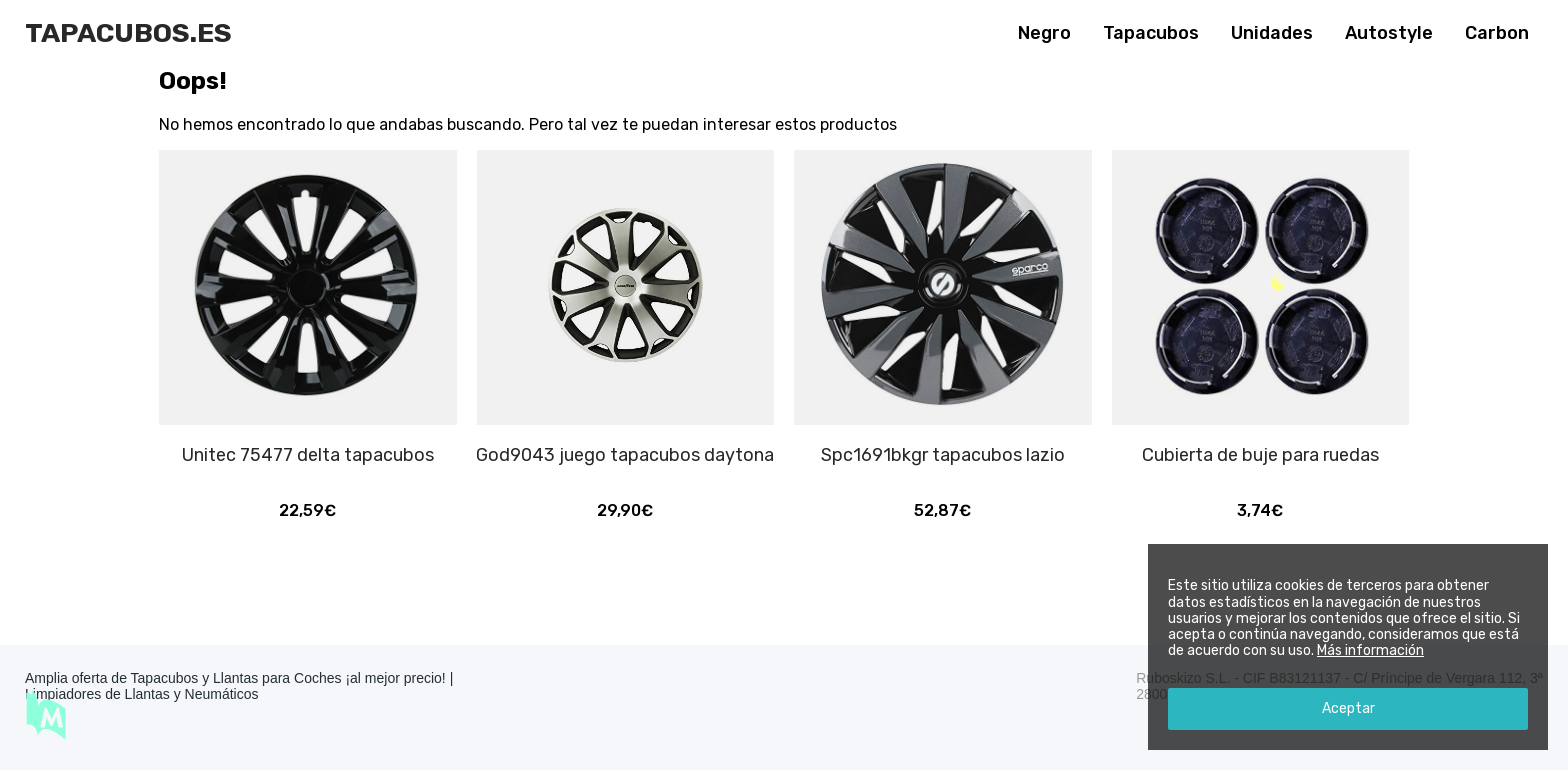 Image resolution: width=1568 pixels, height=770 pixels. Describe the element at coordinates (46, 715) in the screenshot. I see `access PubMed medical research database` at that location.